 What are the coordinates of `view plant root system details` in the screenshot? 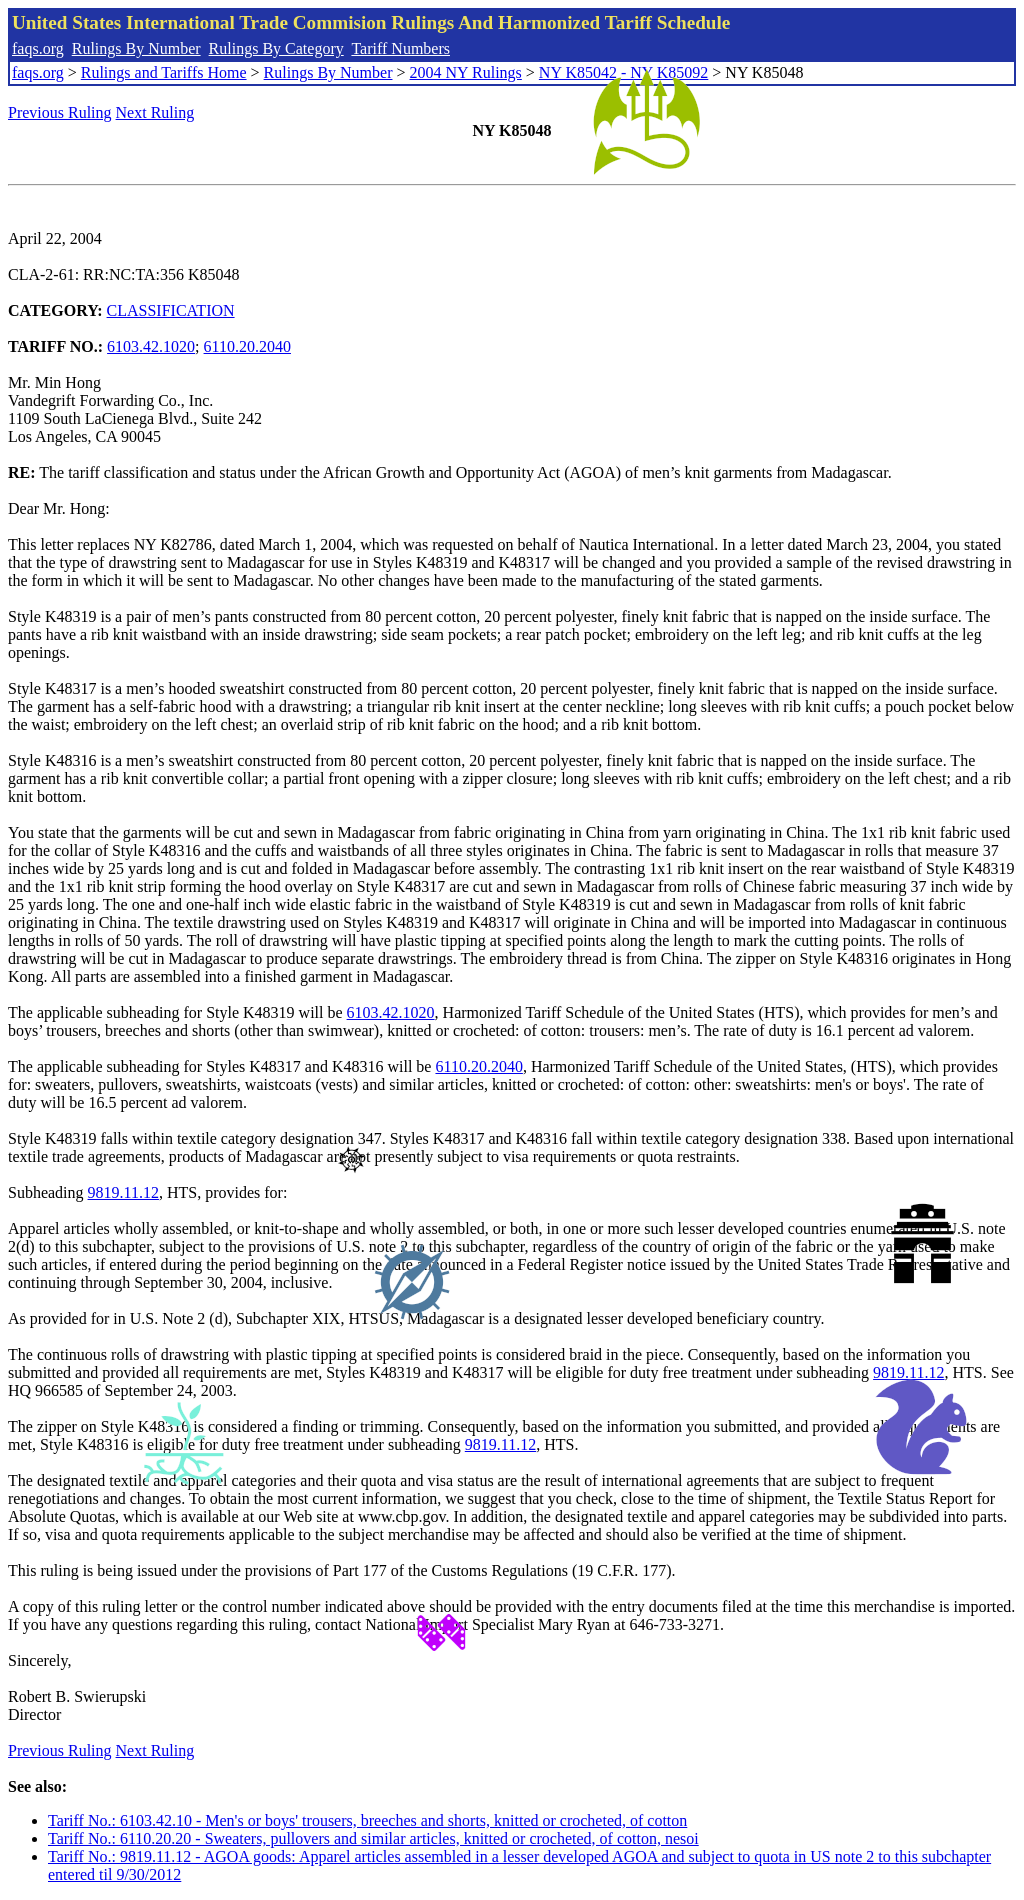 It's located at (184, 1443).